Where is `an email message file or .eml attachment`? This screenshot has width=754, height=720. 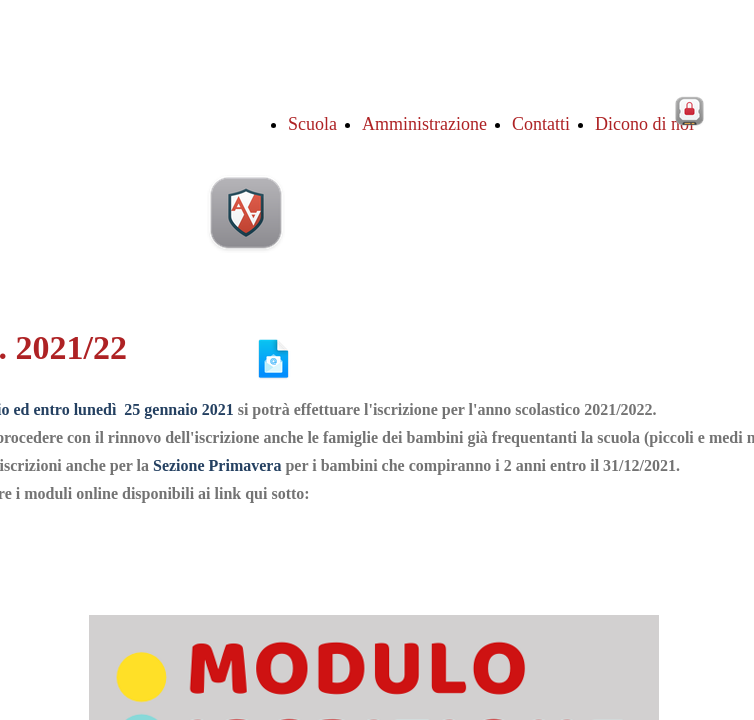
an email message file or .eml attachment is located at coordinates (273, 359).